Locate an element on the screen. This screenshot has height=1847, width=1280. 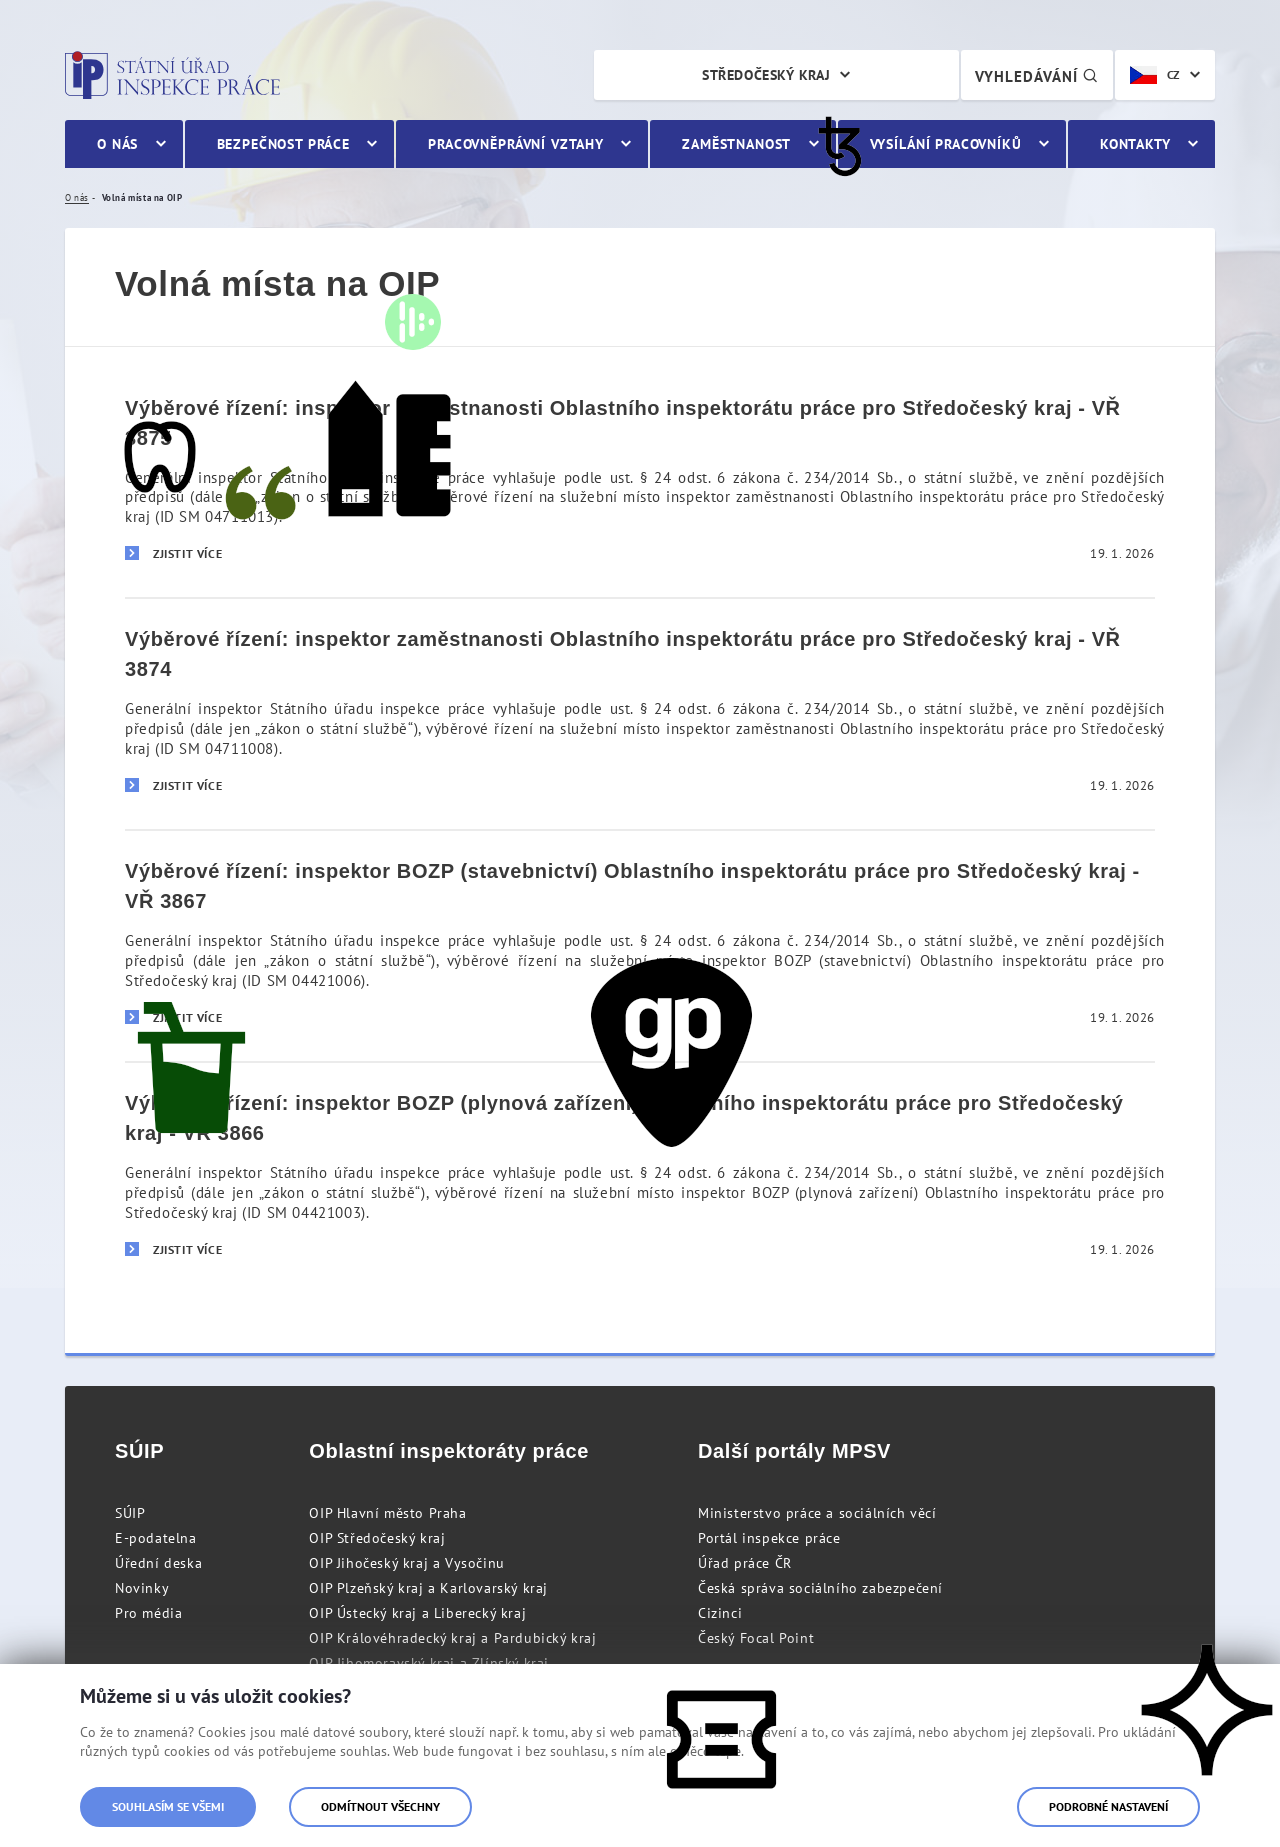
access design or editing tools is located at coordinates (389, 448).